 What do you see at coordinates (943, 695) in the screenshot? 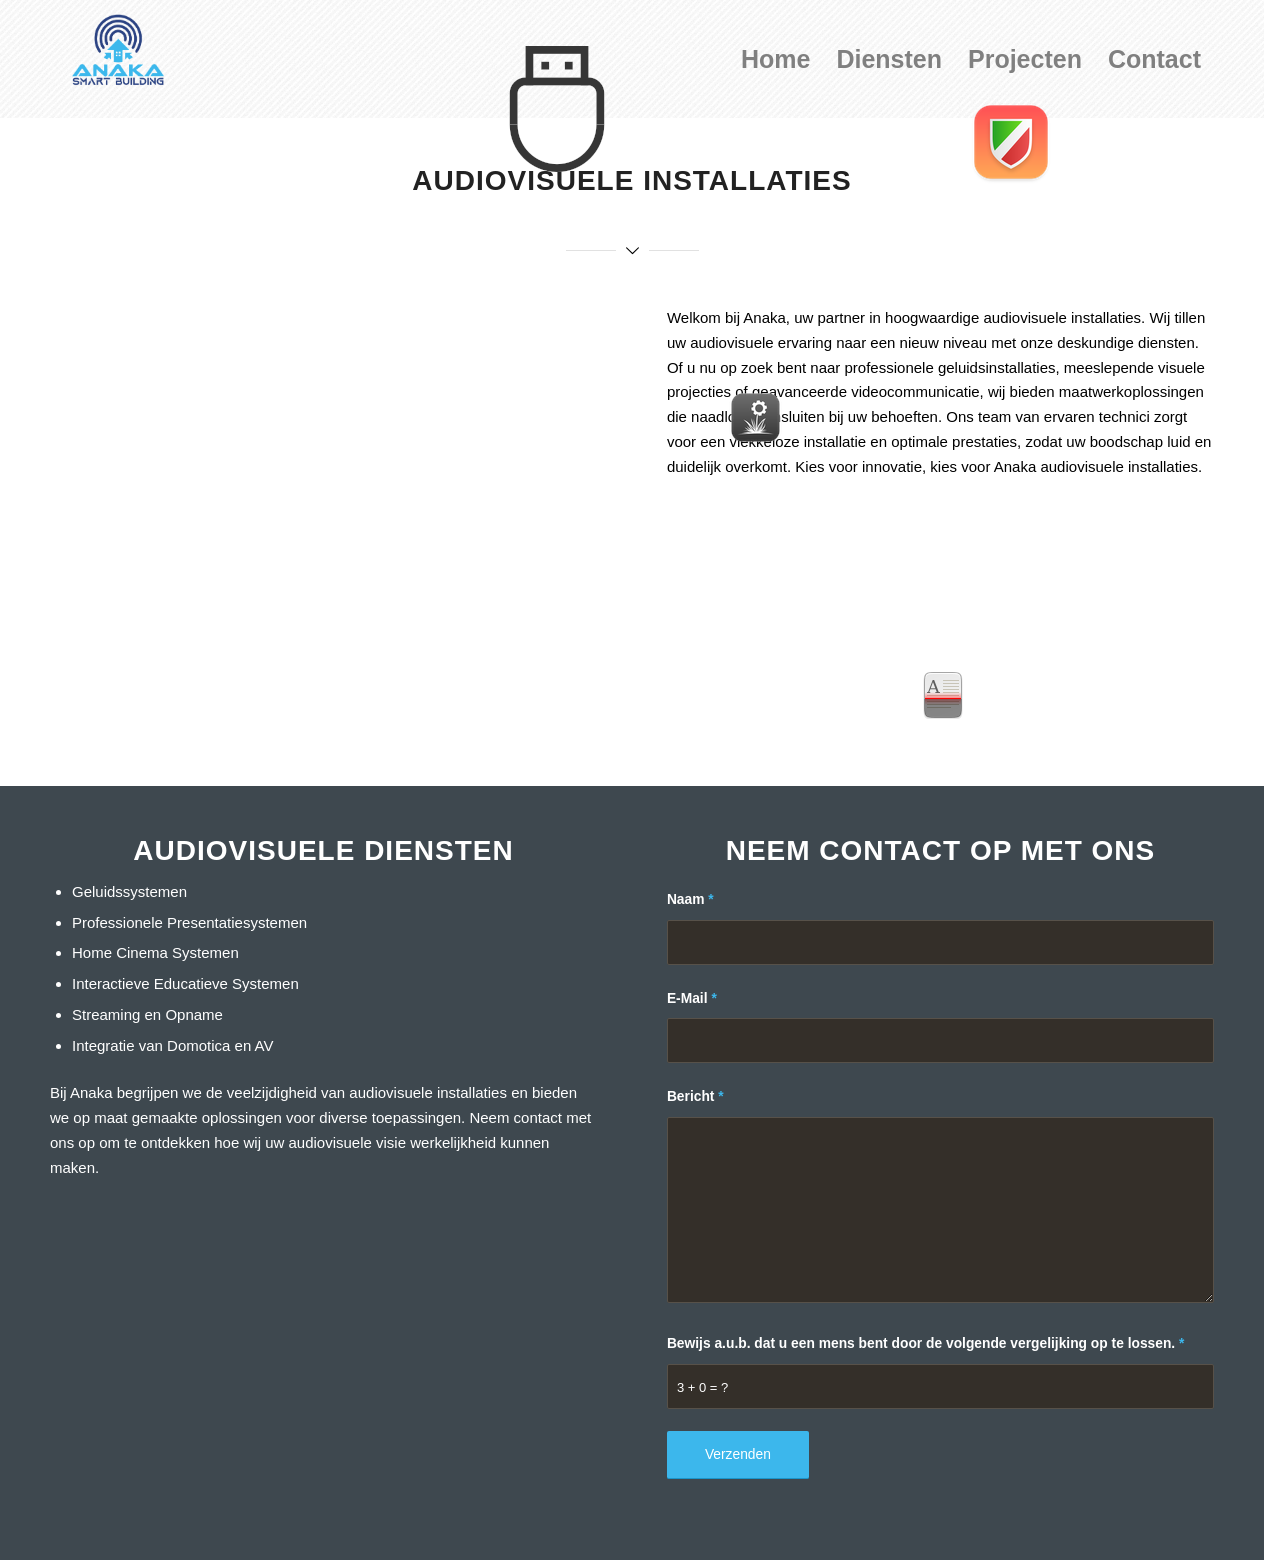
I see `open document scanner app` at bounding box center [943, 695].